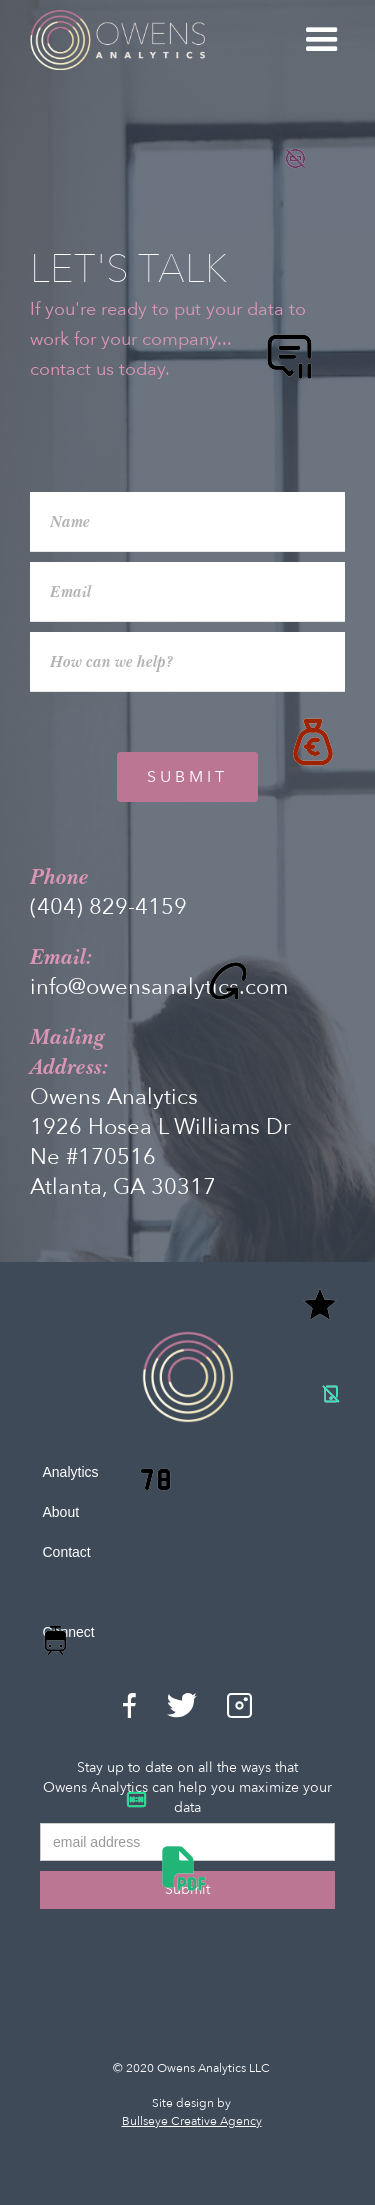  I want to click on view euro tax information, so click(313, 742).